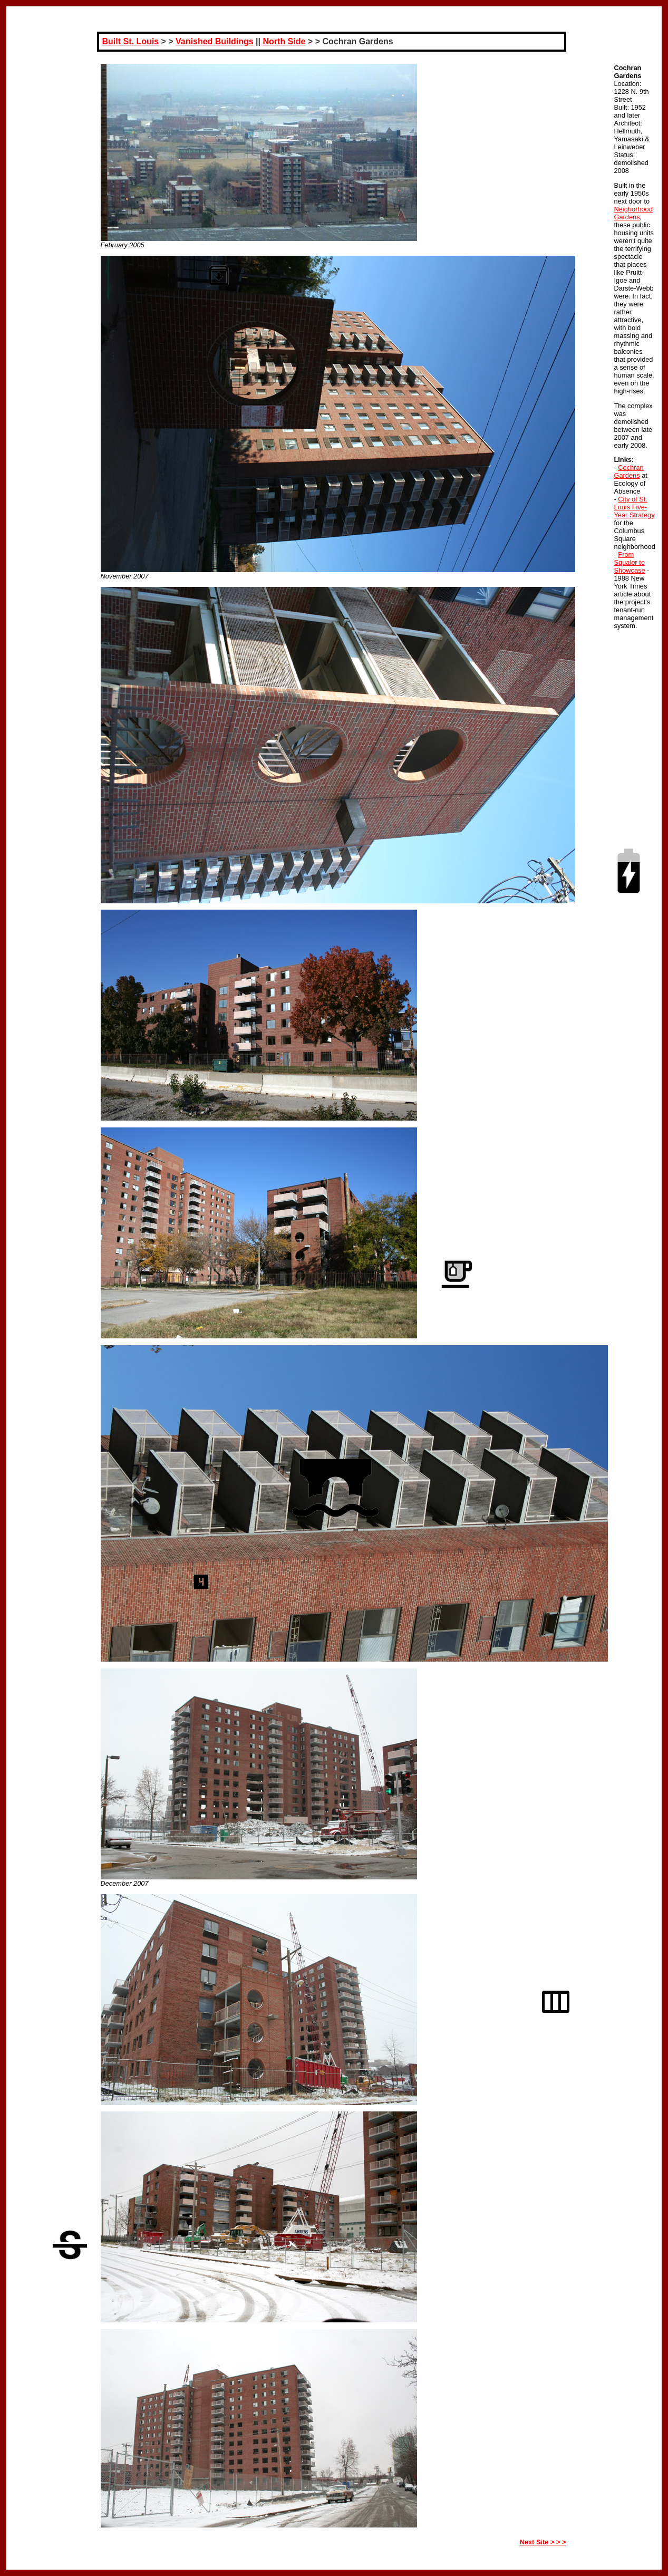 The width and height of the screenshot is (668, 2576). What do you see at coordinates (201, 1581) in the screenshot?
I see `select filter or preset number 4` at bounding box center [201, 1581].